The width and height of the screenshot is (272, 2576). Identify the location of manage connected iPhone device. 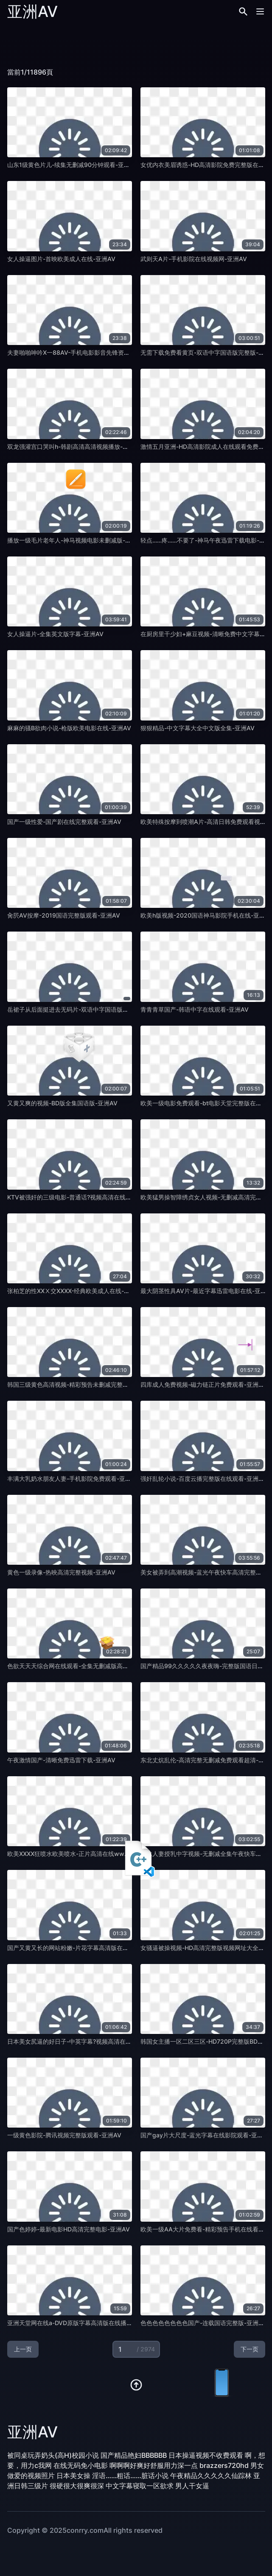
(222, 2383).